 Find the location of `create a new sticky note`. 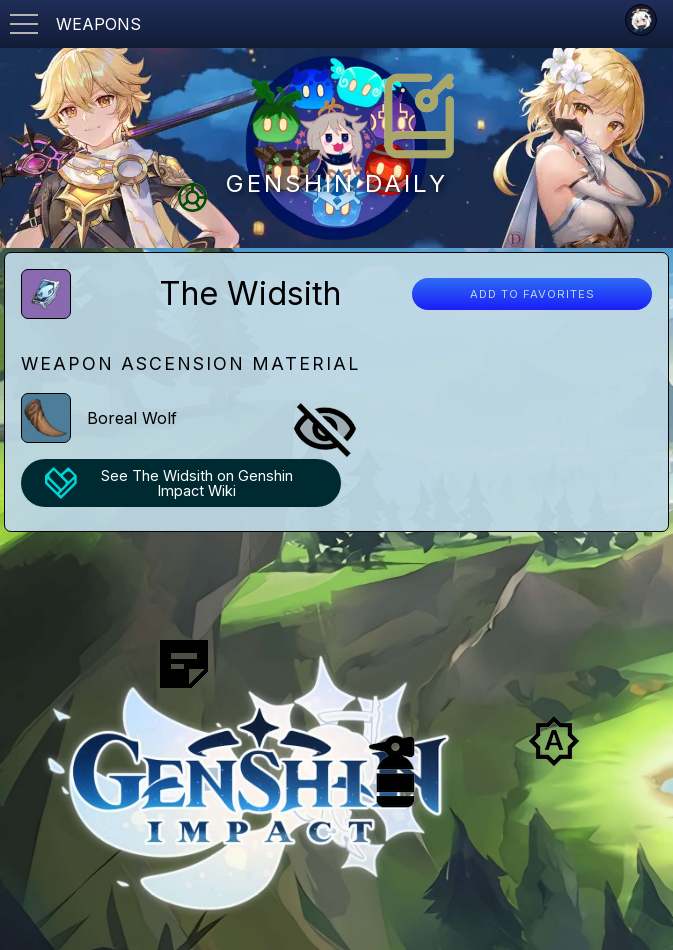

create a new sticky note is located at coordinates (184, 664).